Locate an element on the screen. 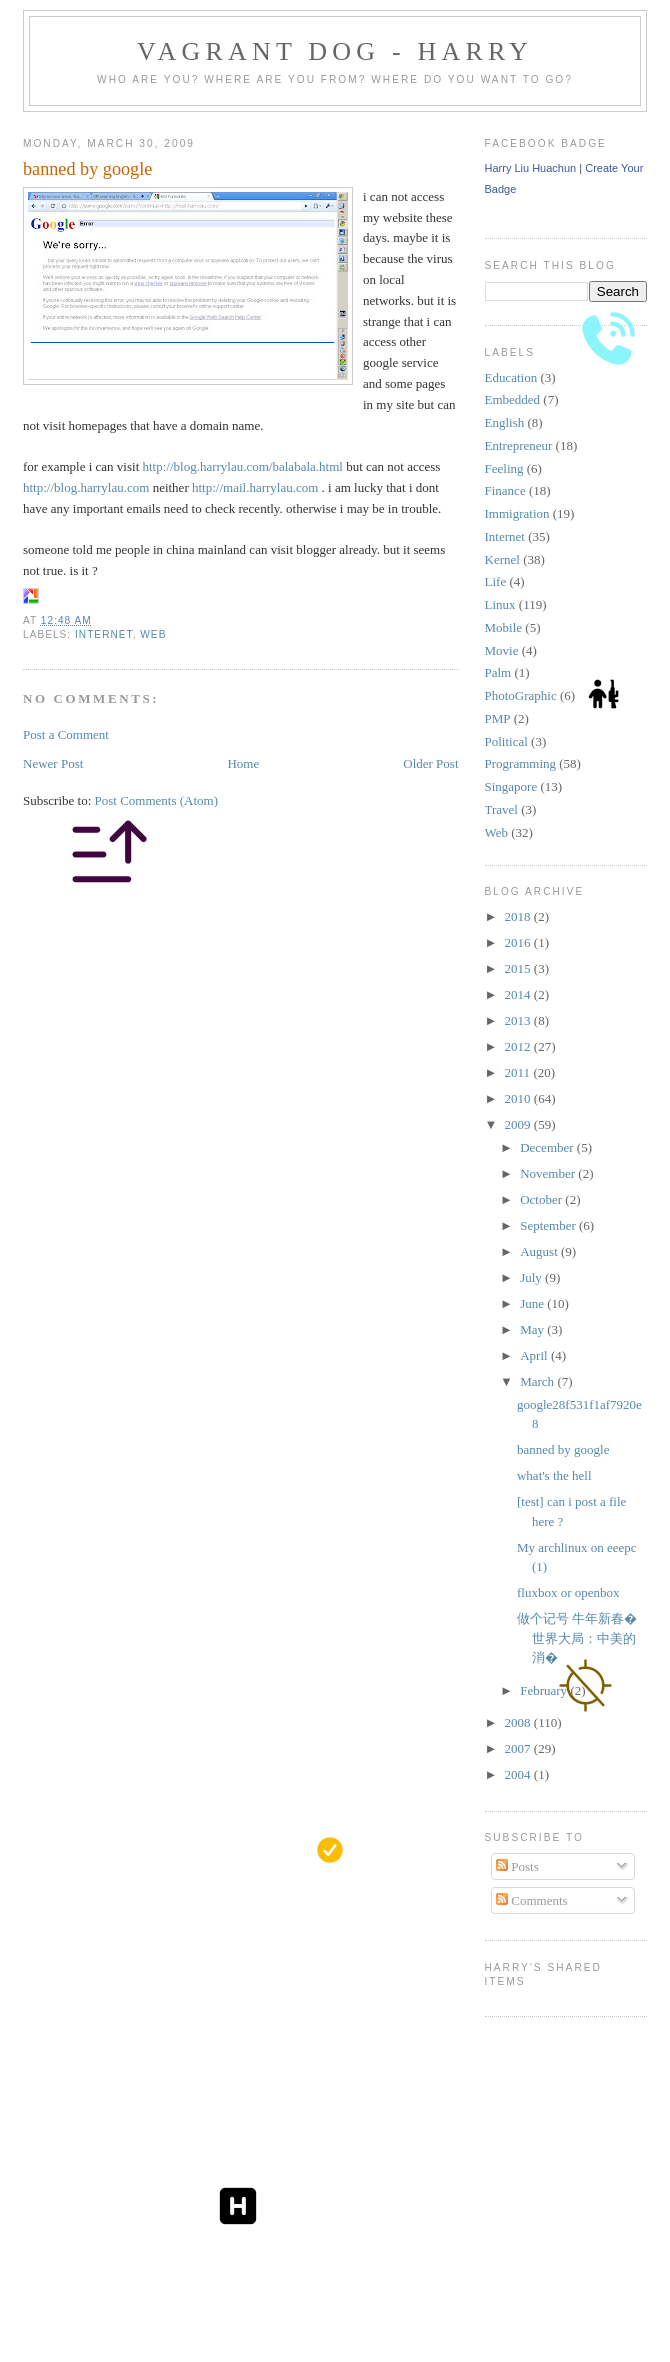 The height and width of the screenshot is (2362, 670). indicates an active or ongoing call is located at coordinates (607, 340).